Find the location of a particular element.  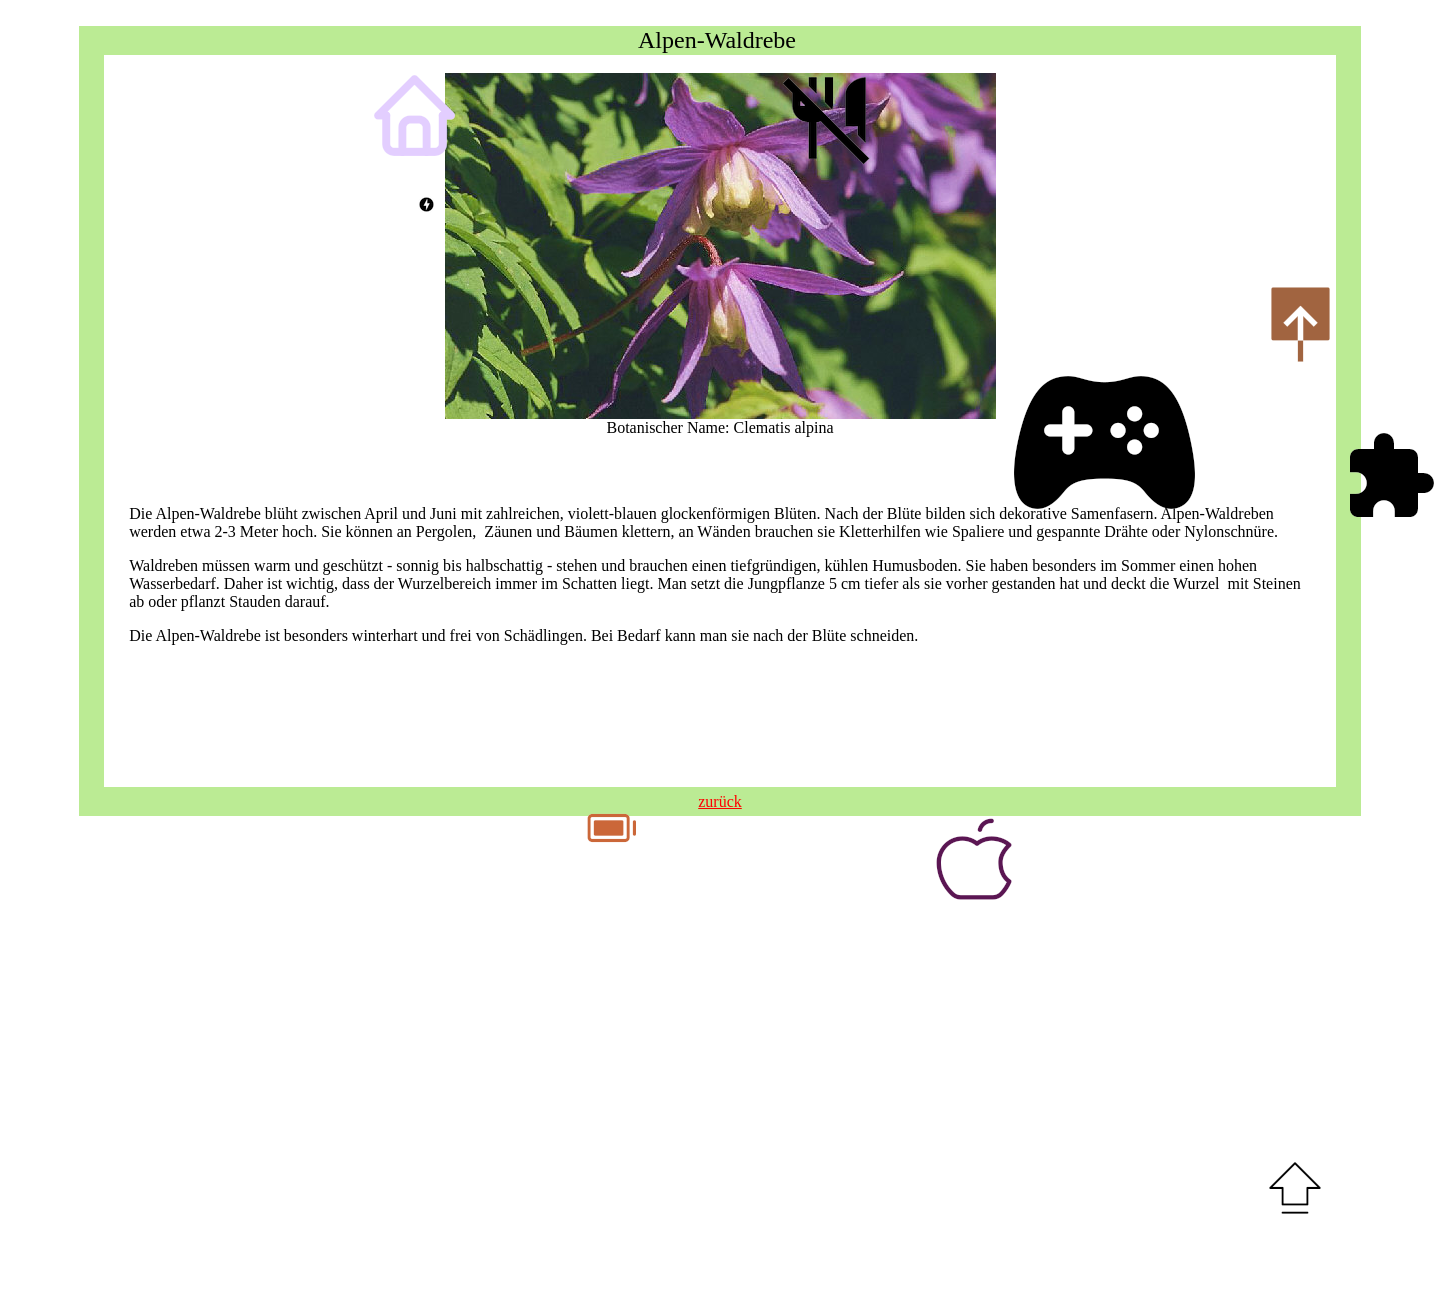

upload a file or document is located at coordinates (1295, 1190).